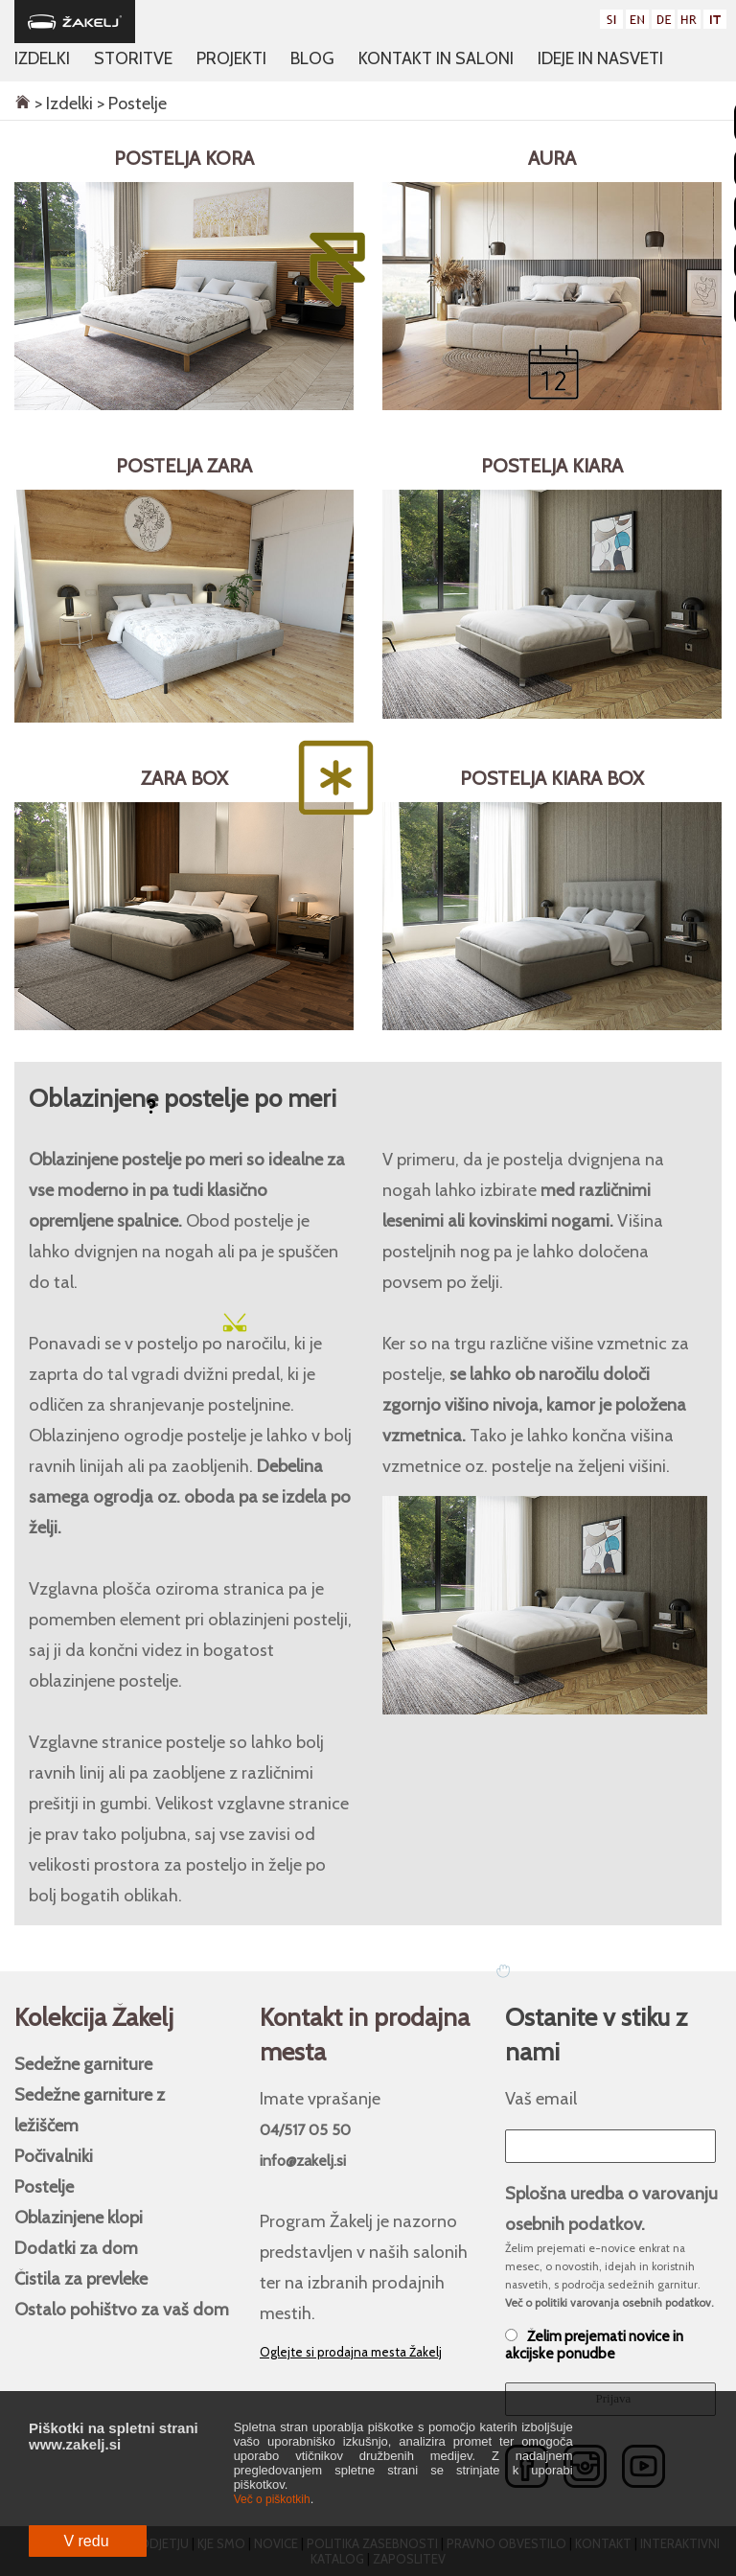 Image resolution: width=736 pixels, height=2576 pixels. What do you see at coordinates (503, 1969) in the screenshot?
I see `drag to reposition an element` at bounding box center [503, 1969].